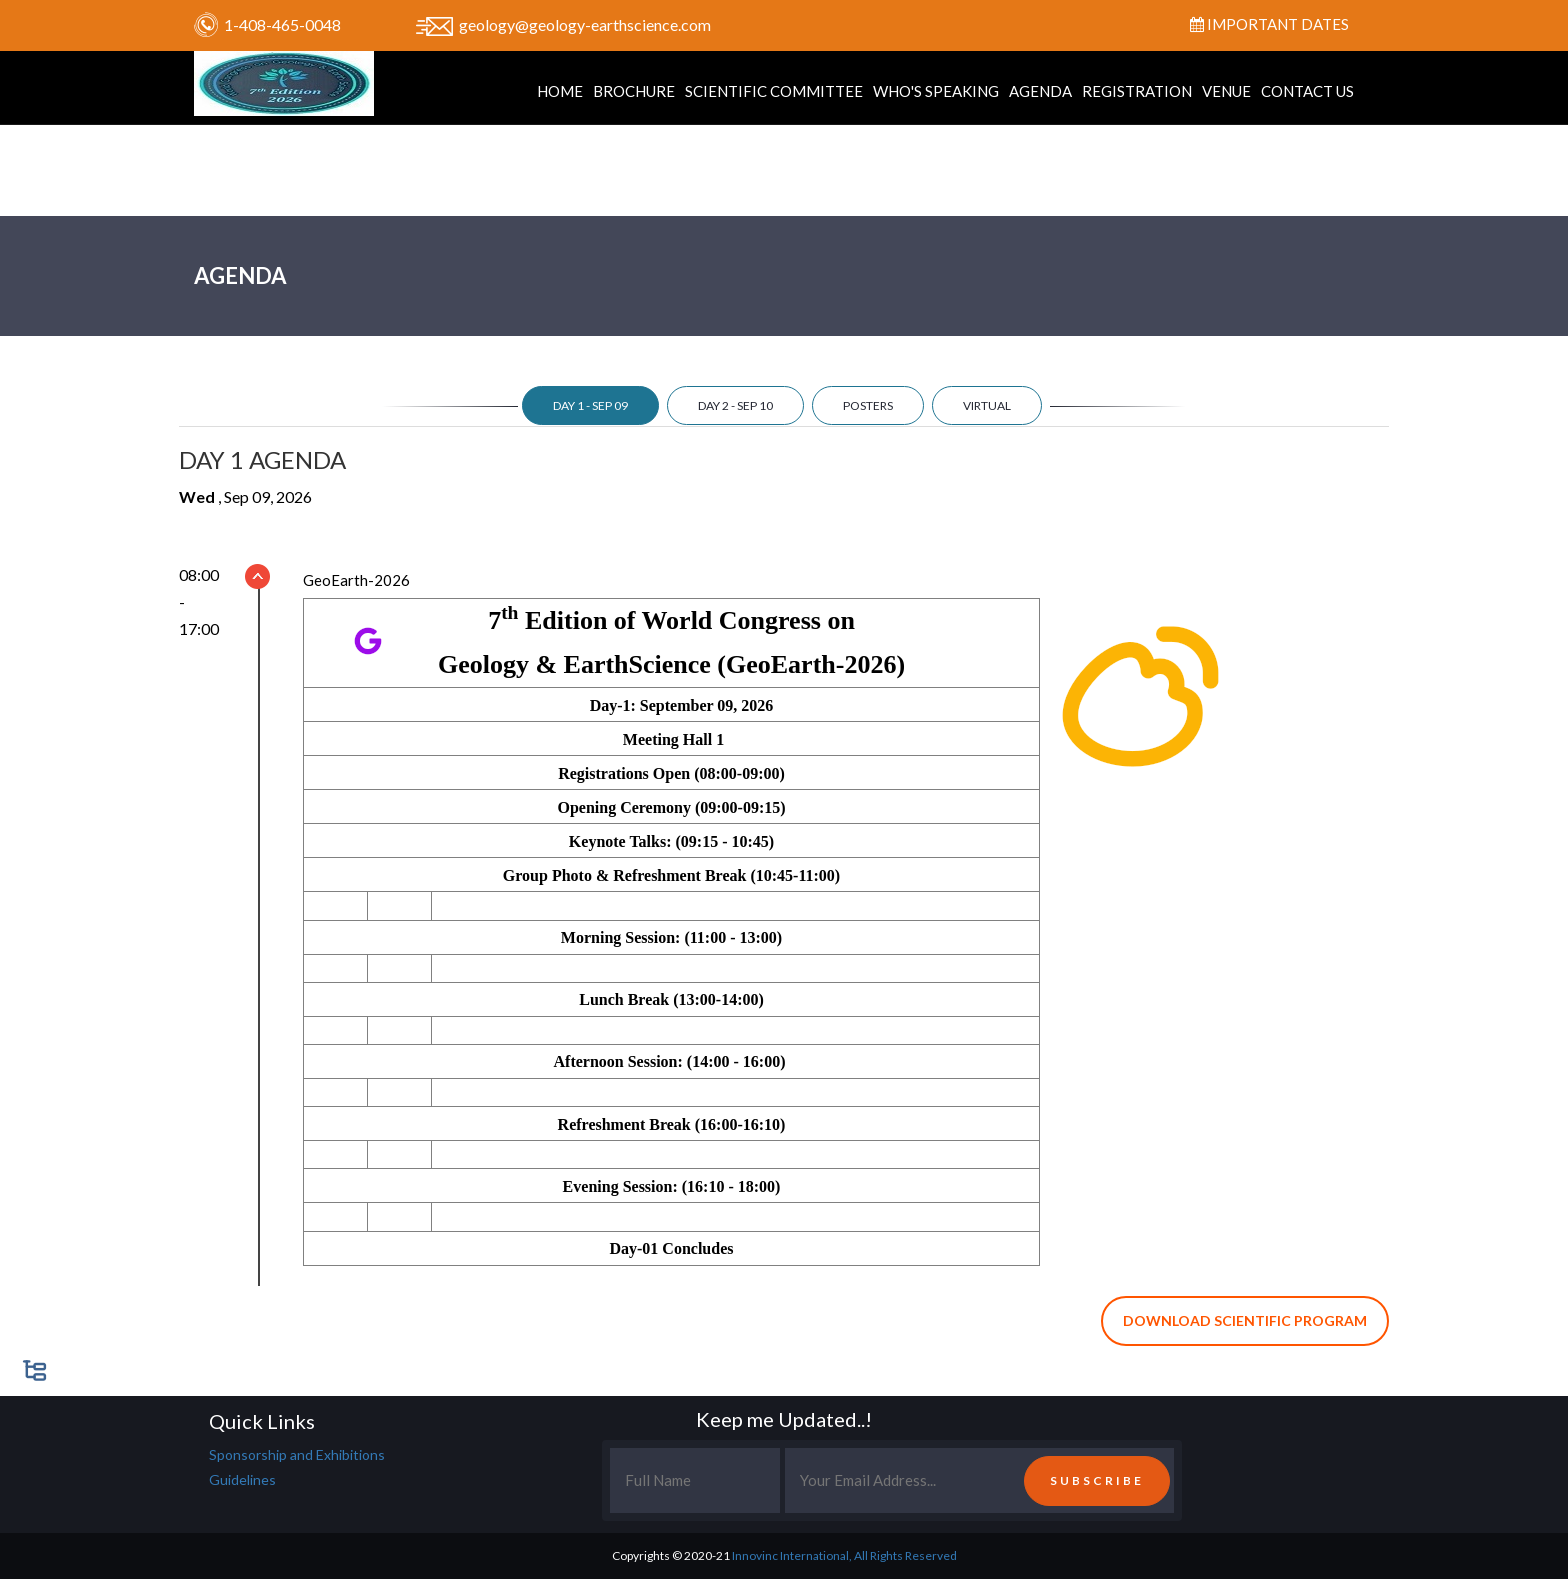 This screenshot has height=1579, width=1568. What do you see at coordinates (368, 641) in the screenshot?
I see `sign in with Google` at bounding box center [368, 641].